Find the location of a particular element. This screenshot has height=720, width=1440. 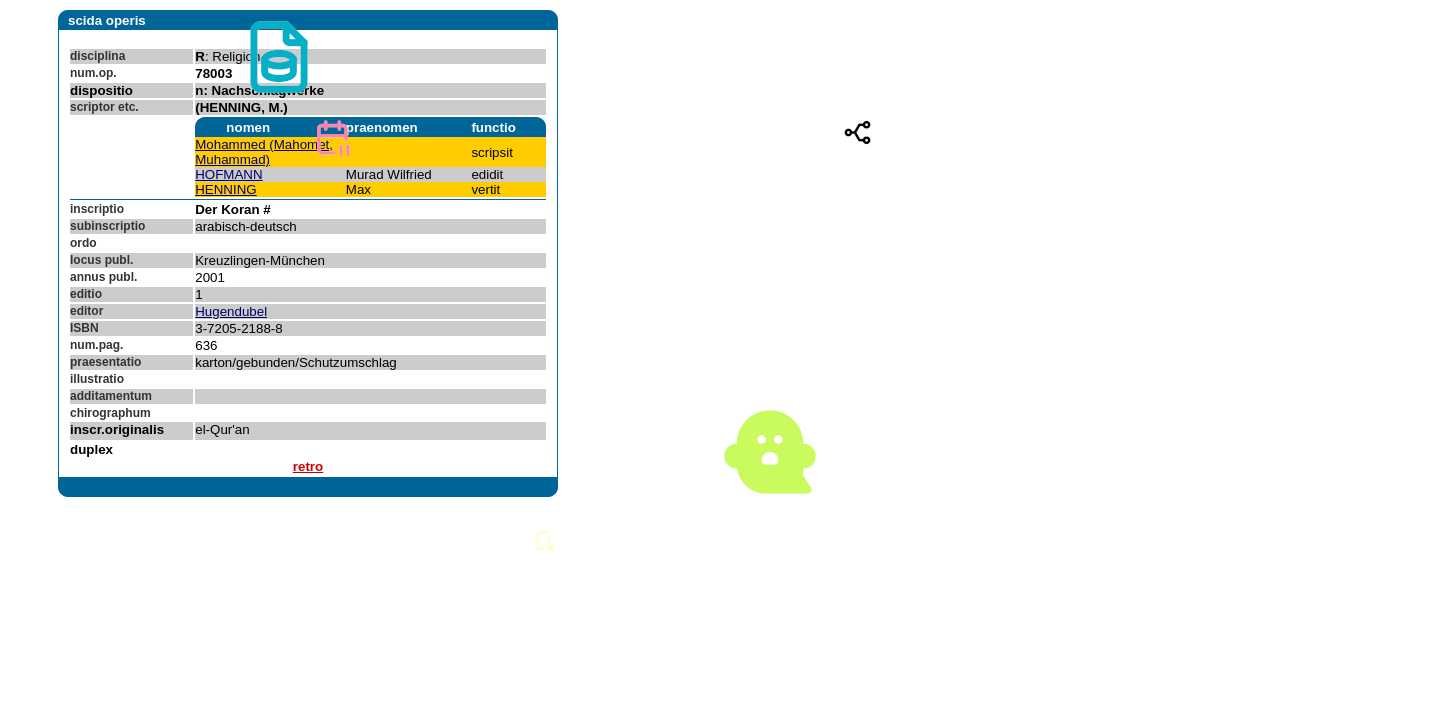

disconnect mobile device is located at coordinates (543, 540).